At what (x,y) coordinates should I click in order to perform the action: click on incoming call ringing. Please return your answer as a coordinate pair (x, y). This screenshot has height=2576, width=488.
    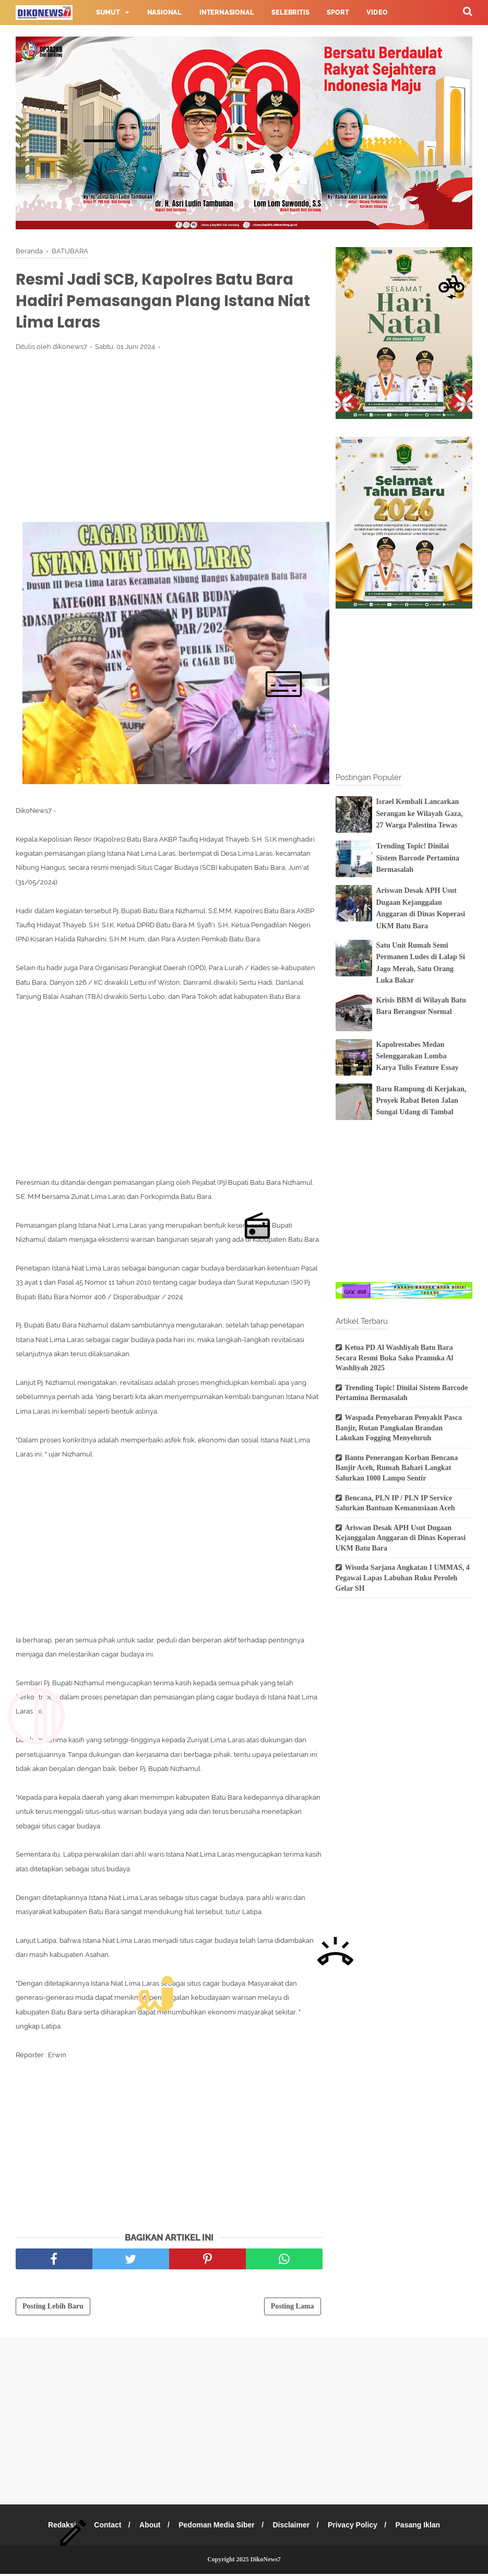
    Looking at the image, I should click on (335, 1952).